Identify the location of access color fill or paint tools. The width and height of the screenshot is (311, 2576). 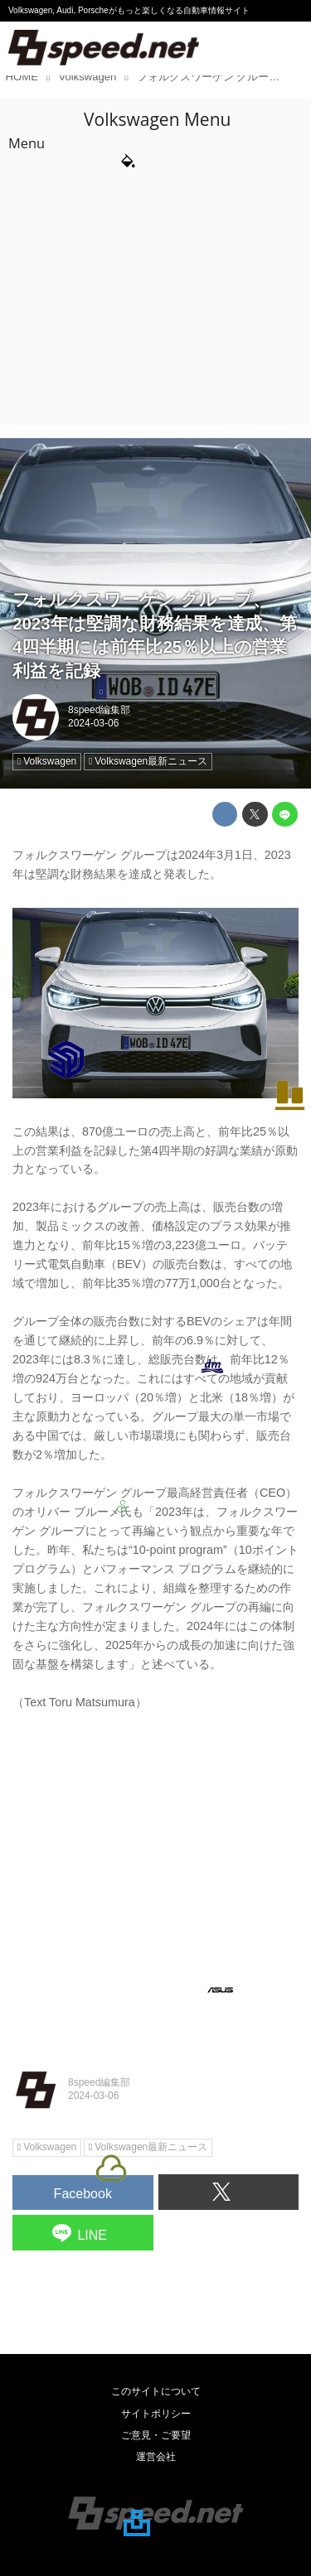
(128, 161).